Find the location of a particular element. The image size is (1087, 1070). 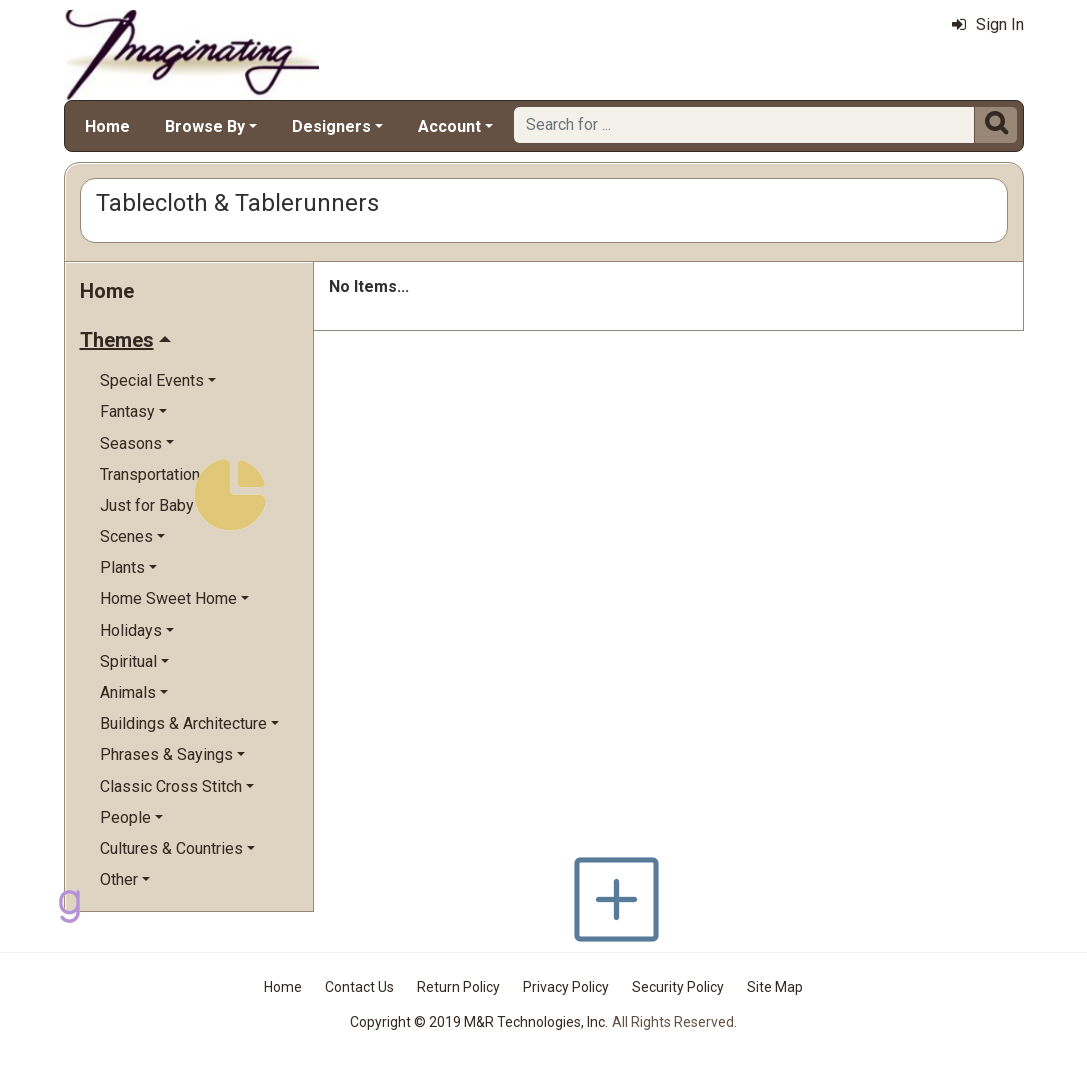

open the Goodreads app is located at coordinates (69, 906).